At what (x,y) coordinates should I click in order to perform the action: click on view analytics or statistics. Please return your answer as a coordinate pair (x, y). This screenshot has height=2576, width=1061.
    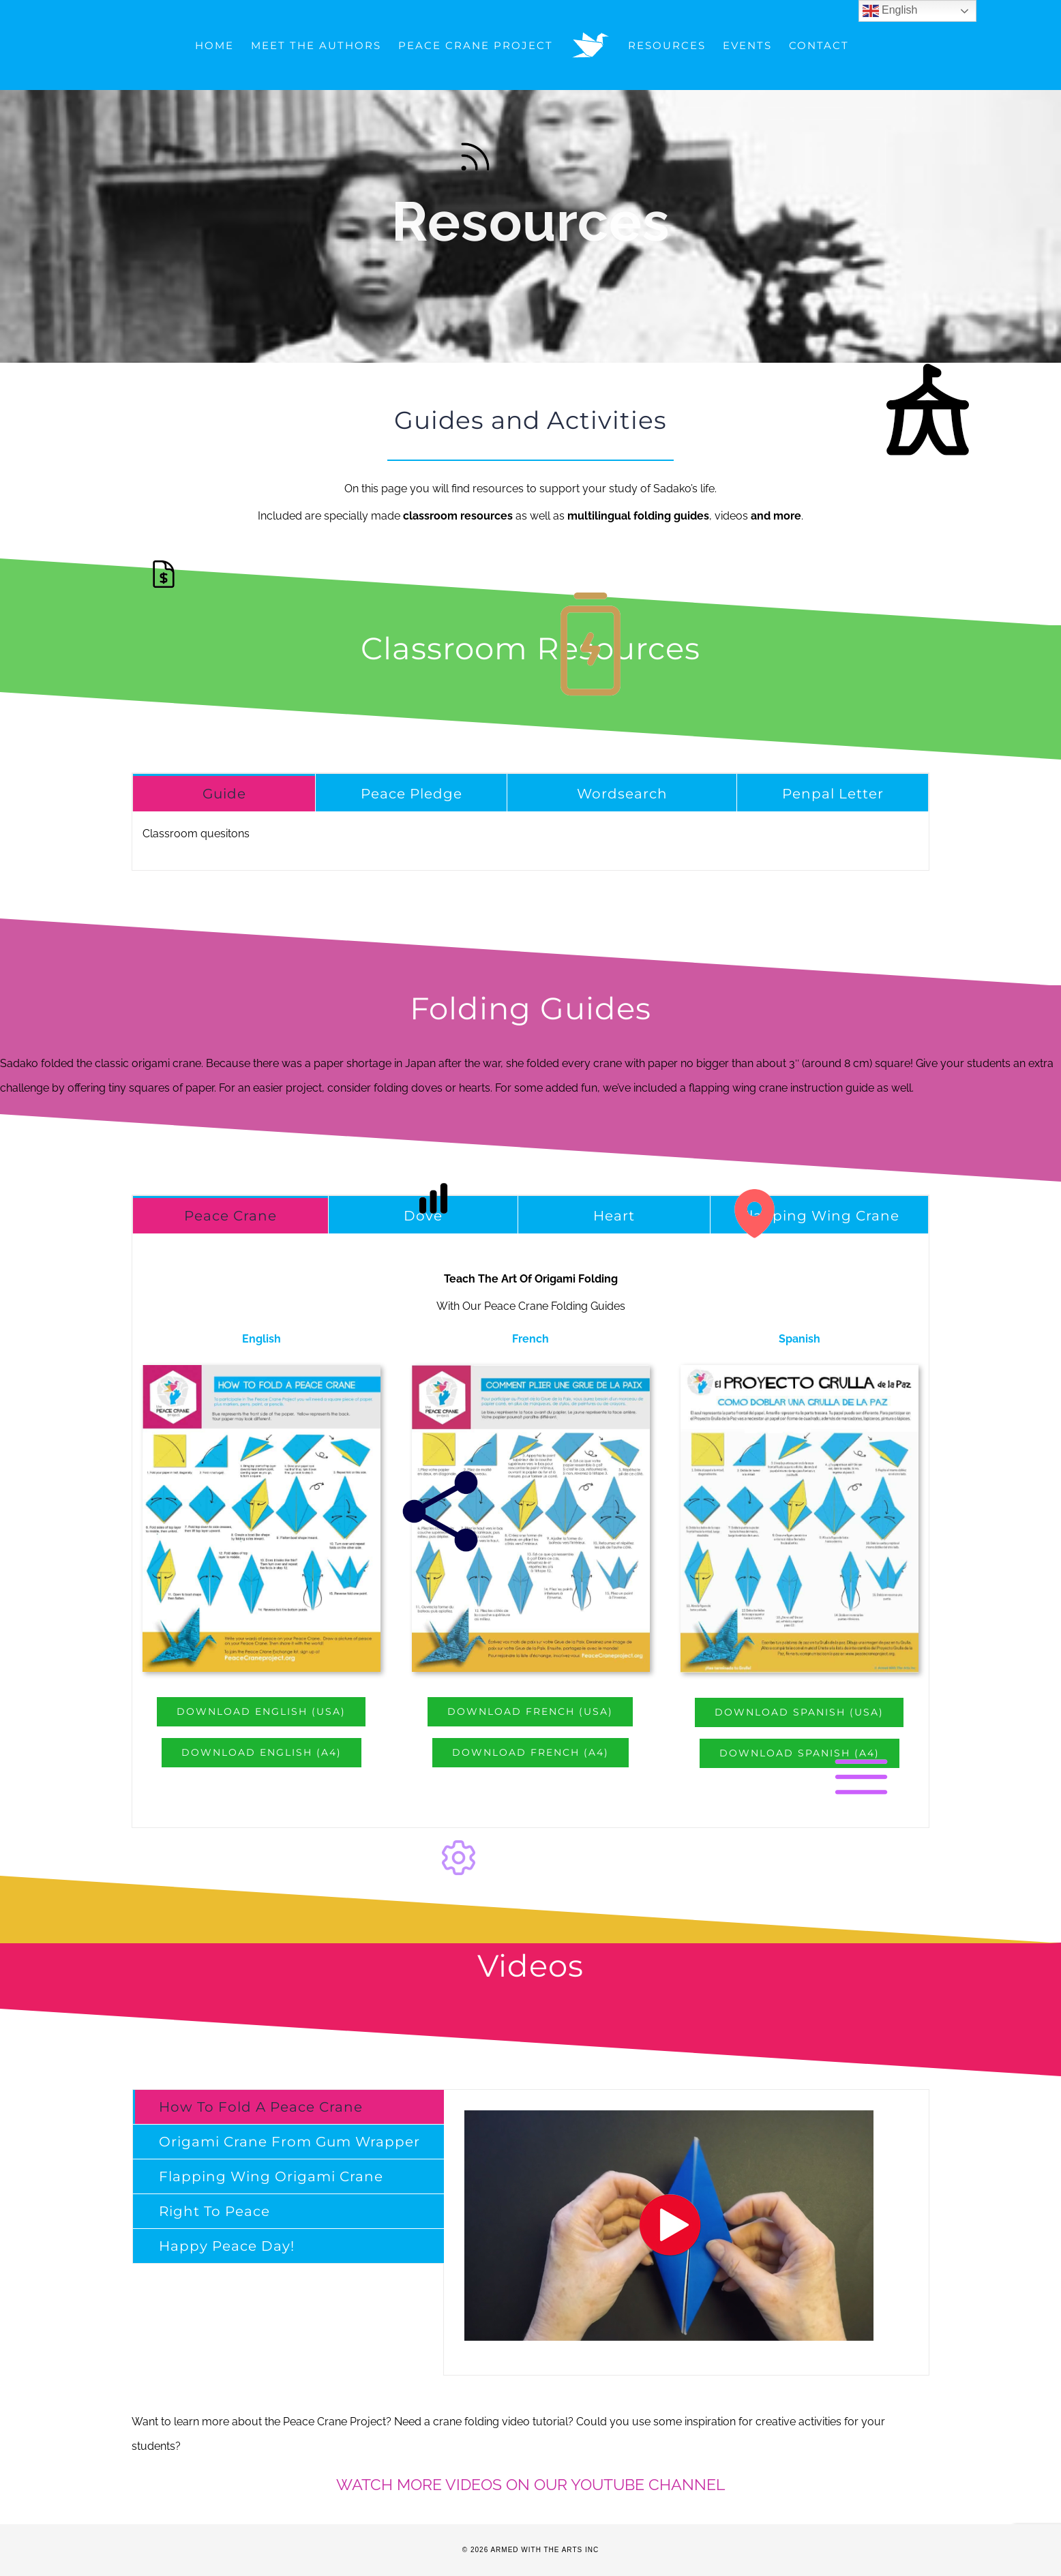
    Looking at the image, I should click on (433, 1198).